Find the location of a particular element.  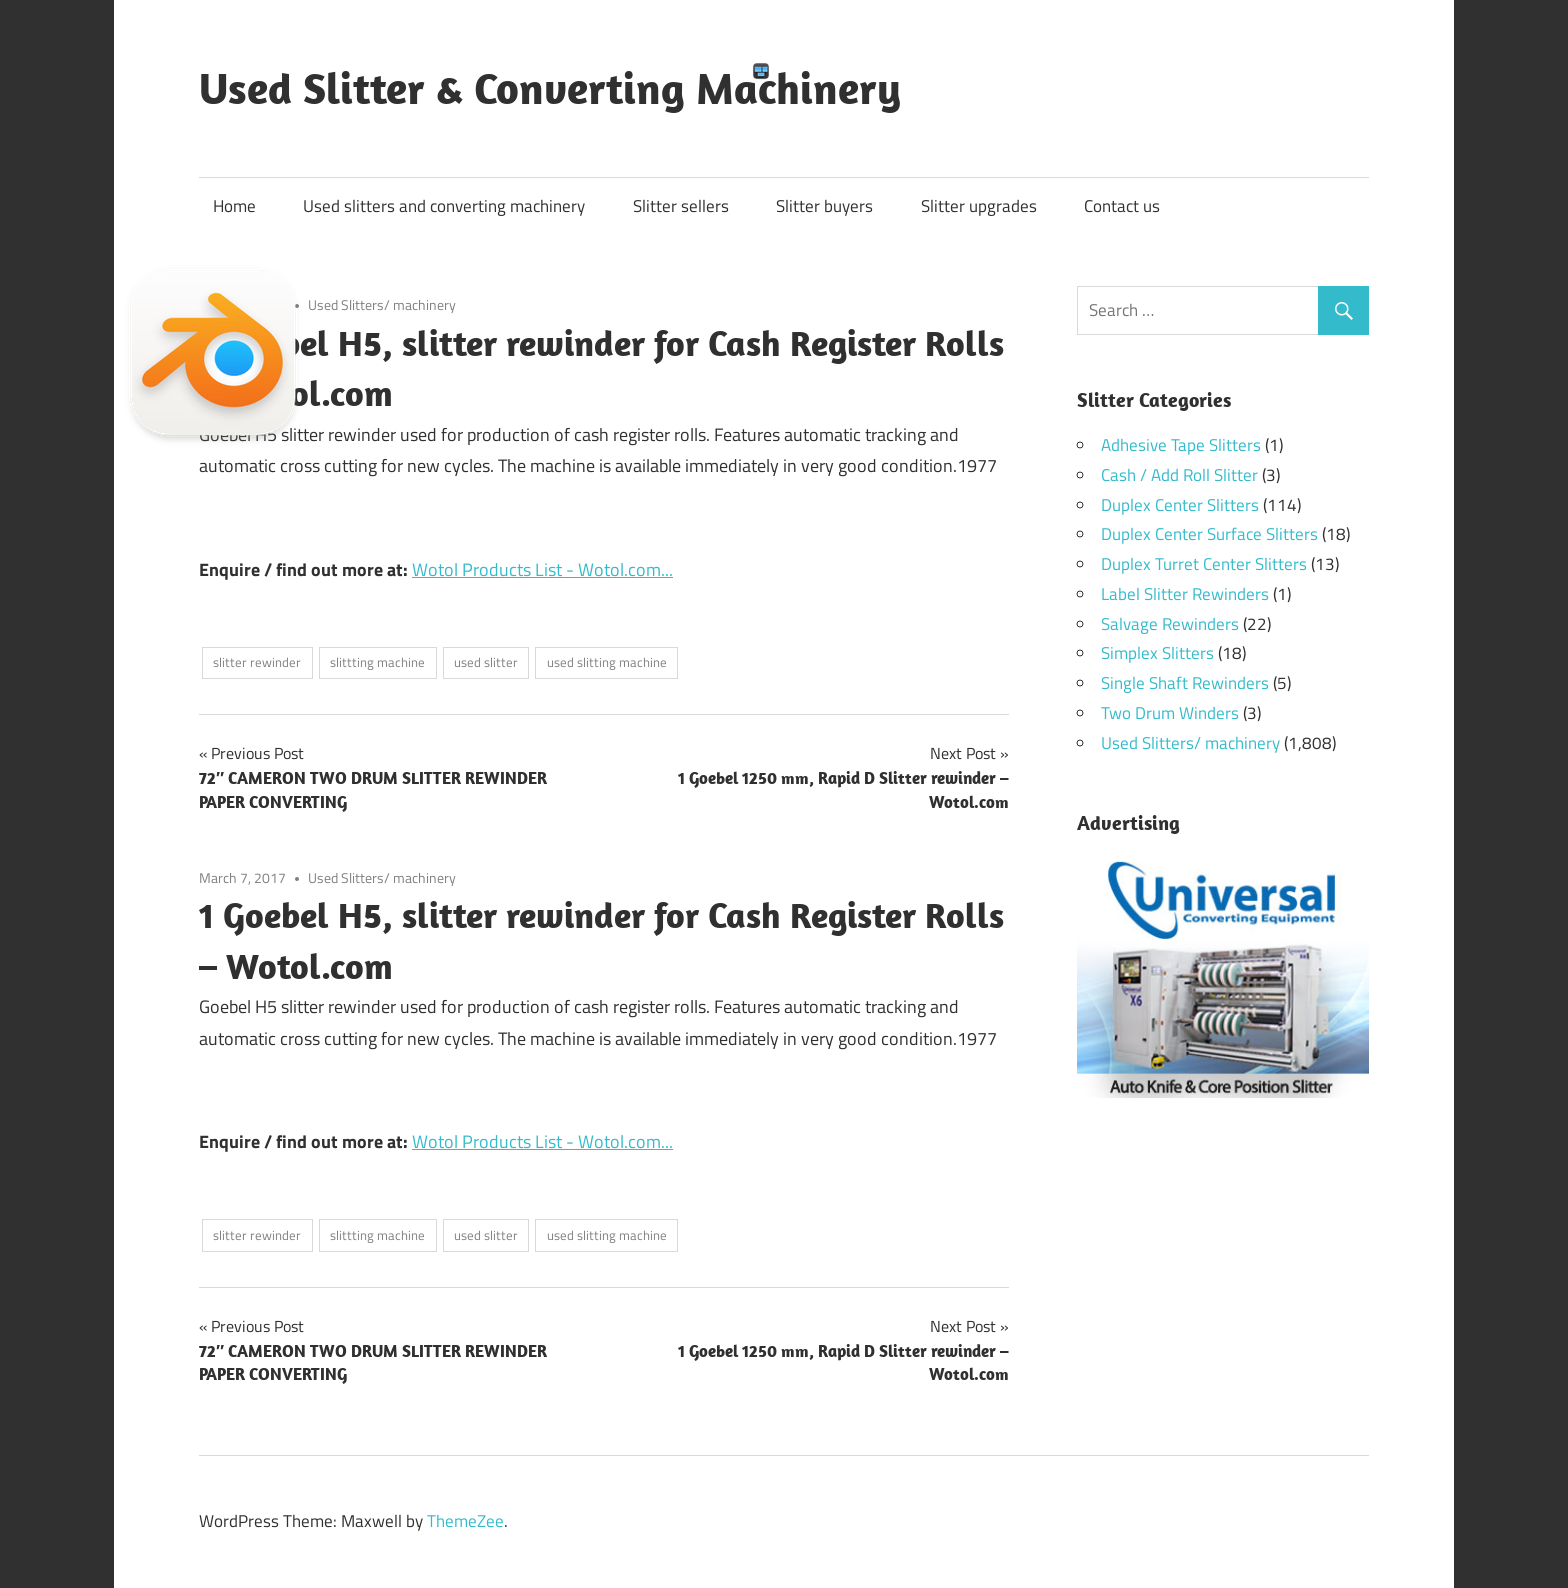

open Blender 3D modeling application is located at coordinates (213, 353).